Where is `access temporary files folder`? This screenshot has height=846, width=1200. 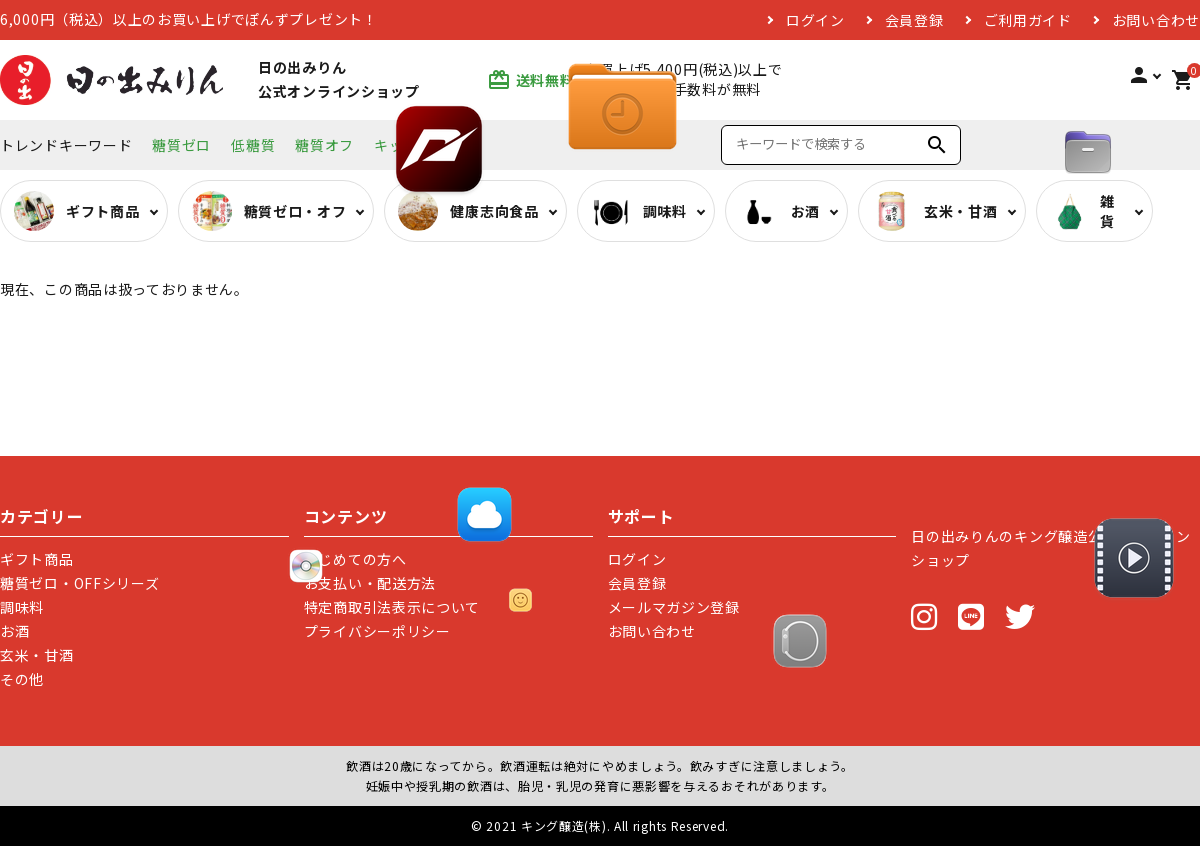
access temporary files folder is located at coordinates (622, 106).